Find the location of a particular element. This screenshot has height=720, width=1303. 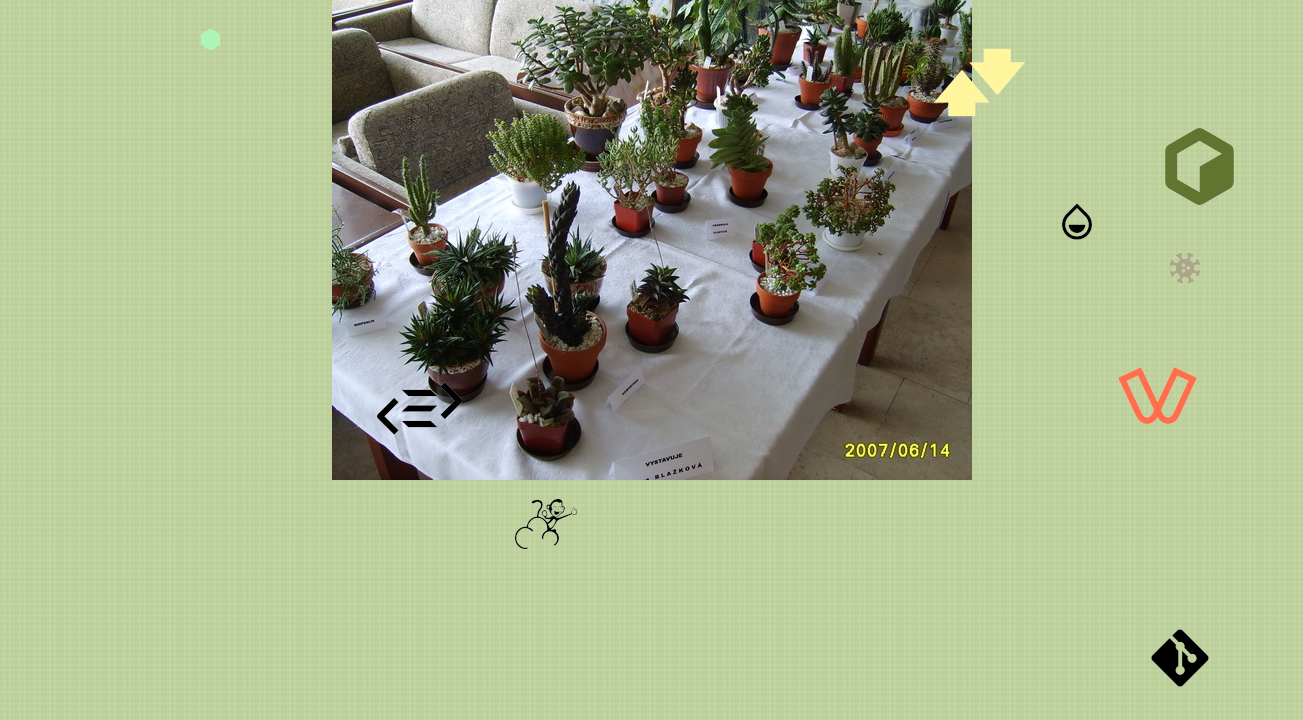

indicates virus or malware detected is located at coordinates (1185, 268).